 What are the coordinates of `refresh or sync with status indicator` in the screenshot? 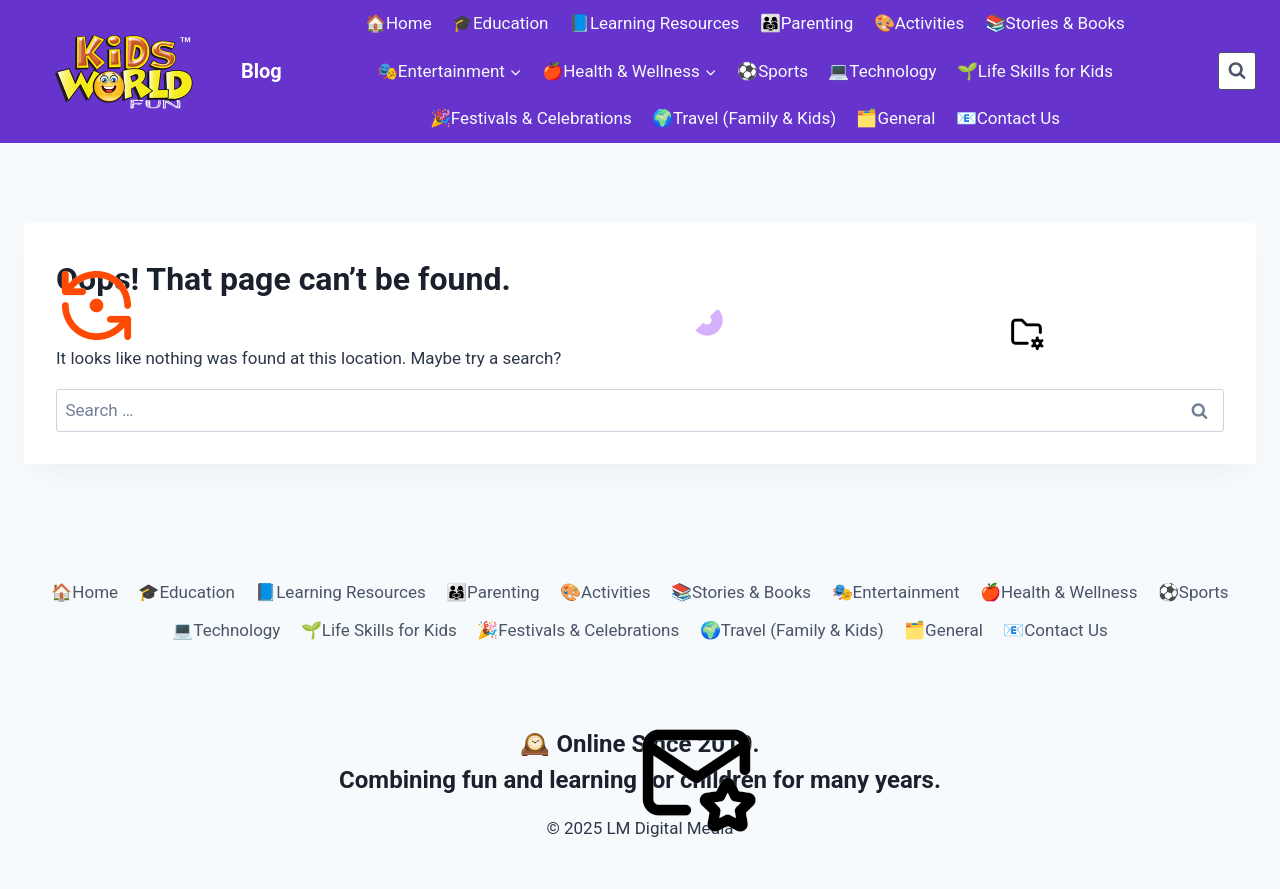 It's located at (96, 305).